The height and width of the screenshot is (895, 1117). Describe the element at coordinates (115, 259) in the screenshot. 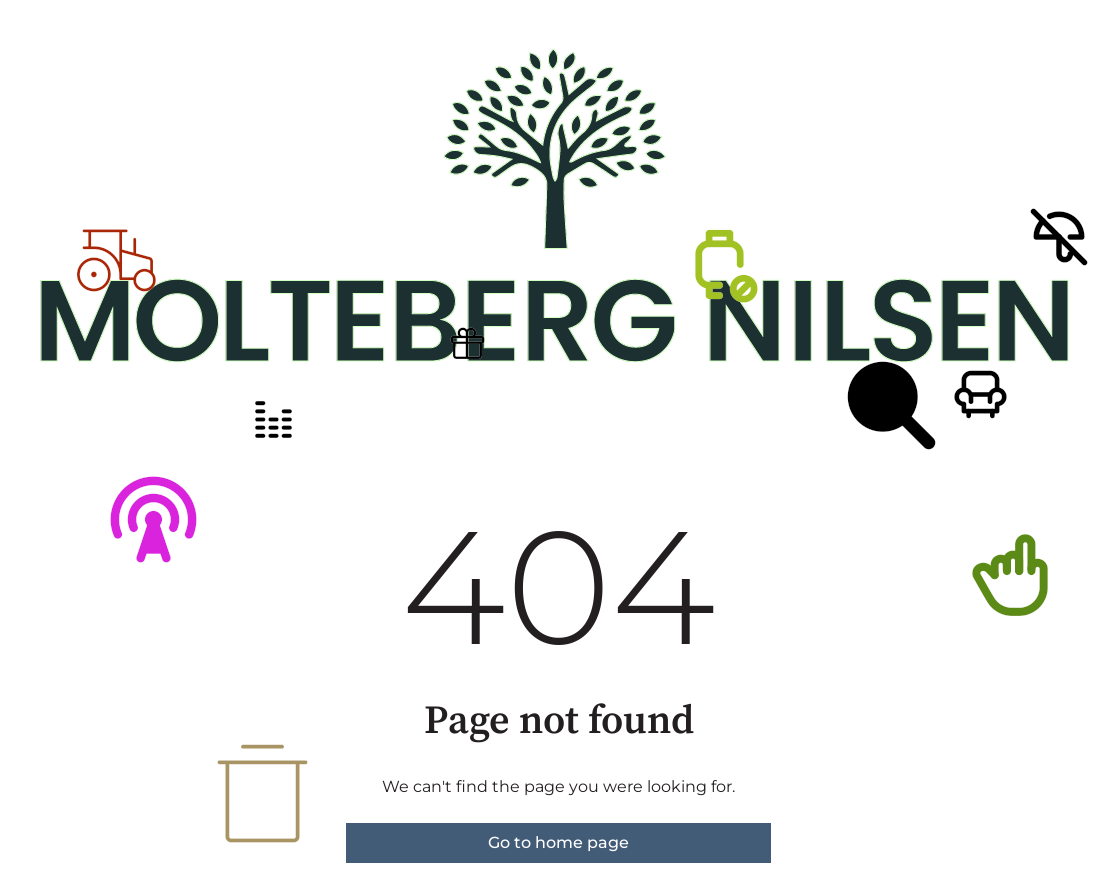

I see `access farming or agricultural features` at that location.